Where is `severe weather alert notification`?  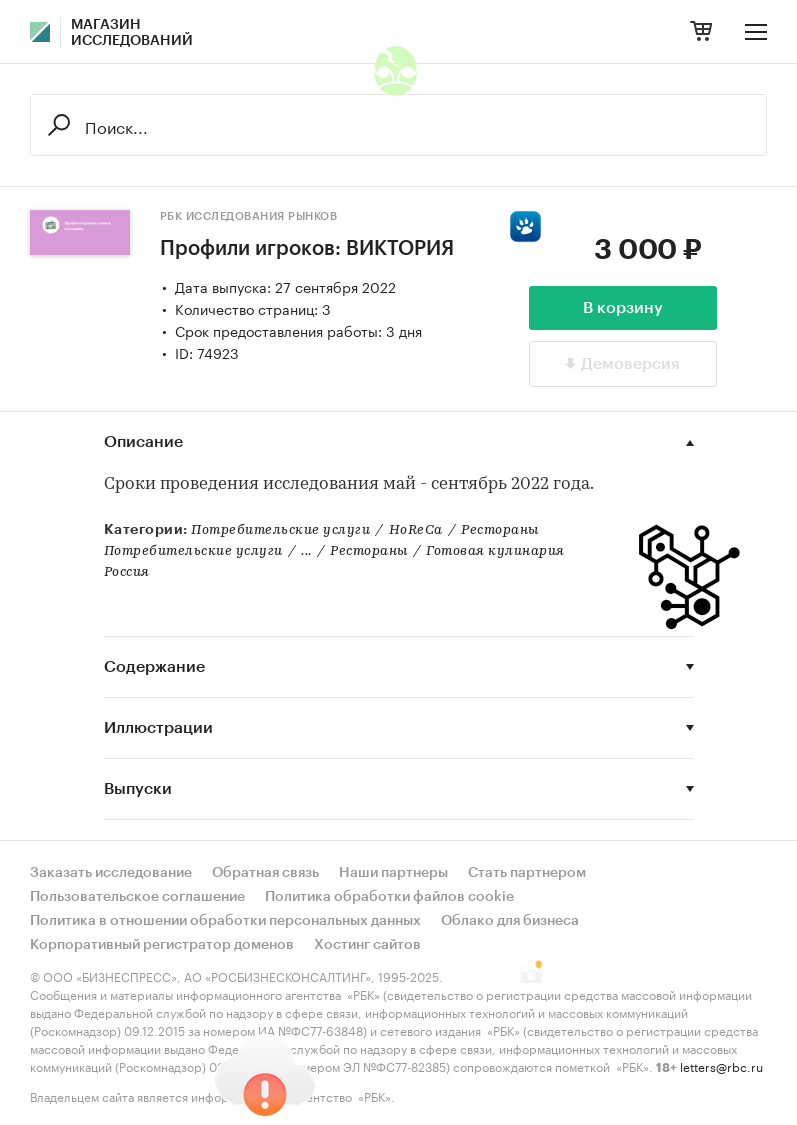 severe weather alert notification is located at coordinates (265, 1075).